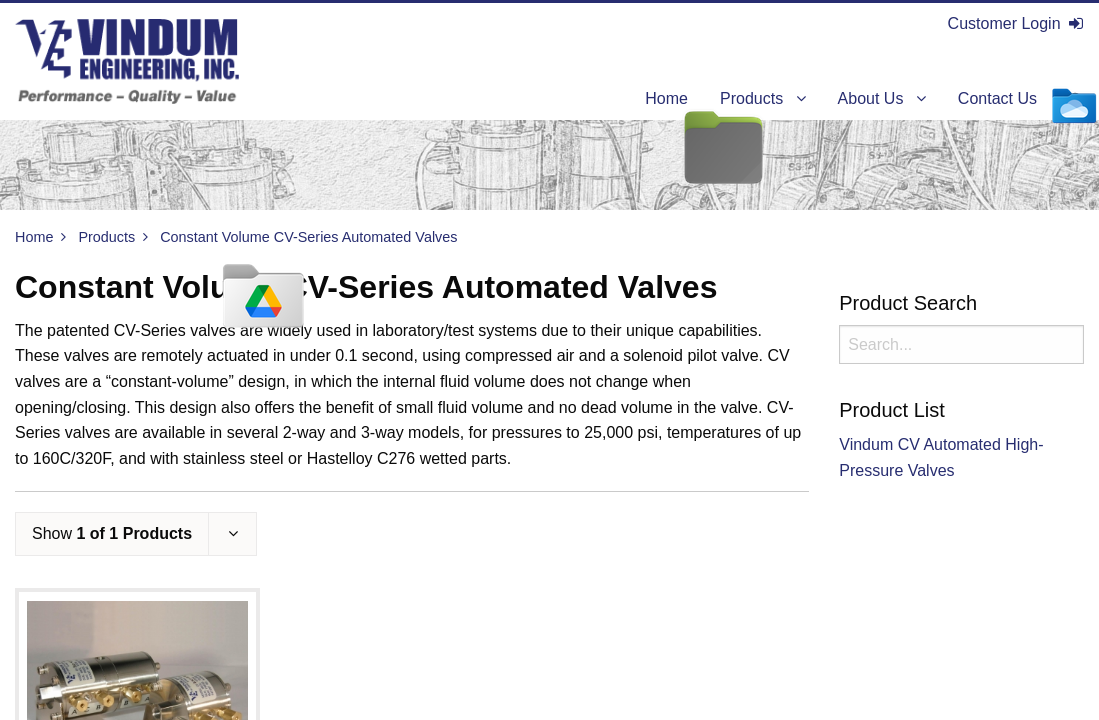 The width and height of the screenshot is (1099, 720). Describe the element at coordinates (1074, 107) in the screenshot. I see `open OneDrive synced folder` at that location.